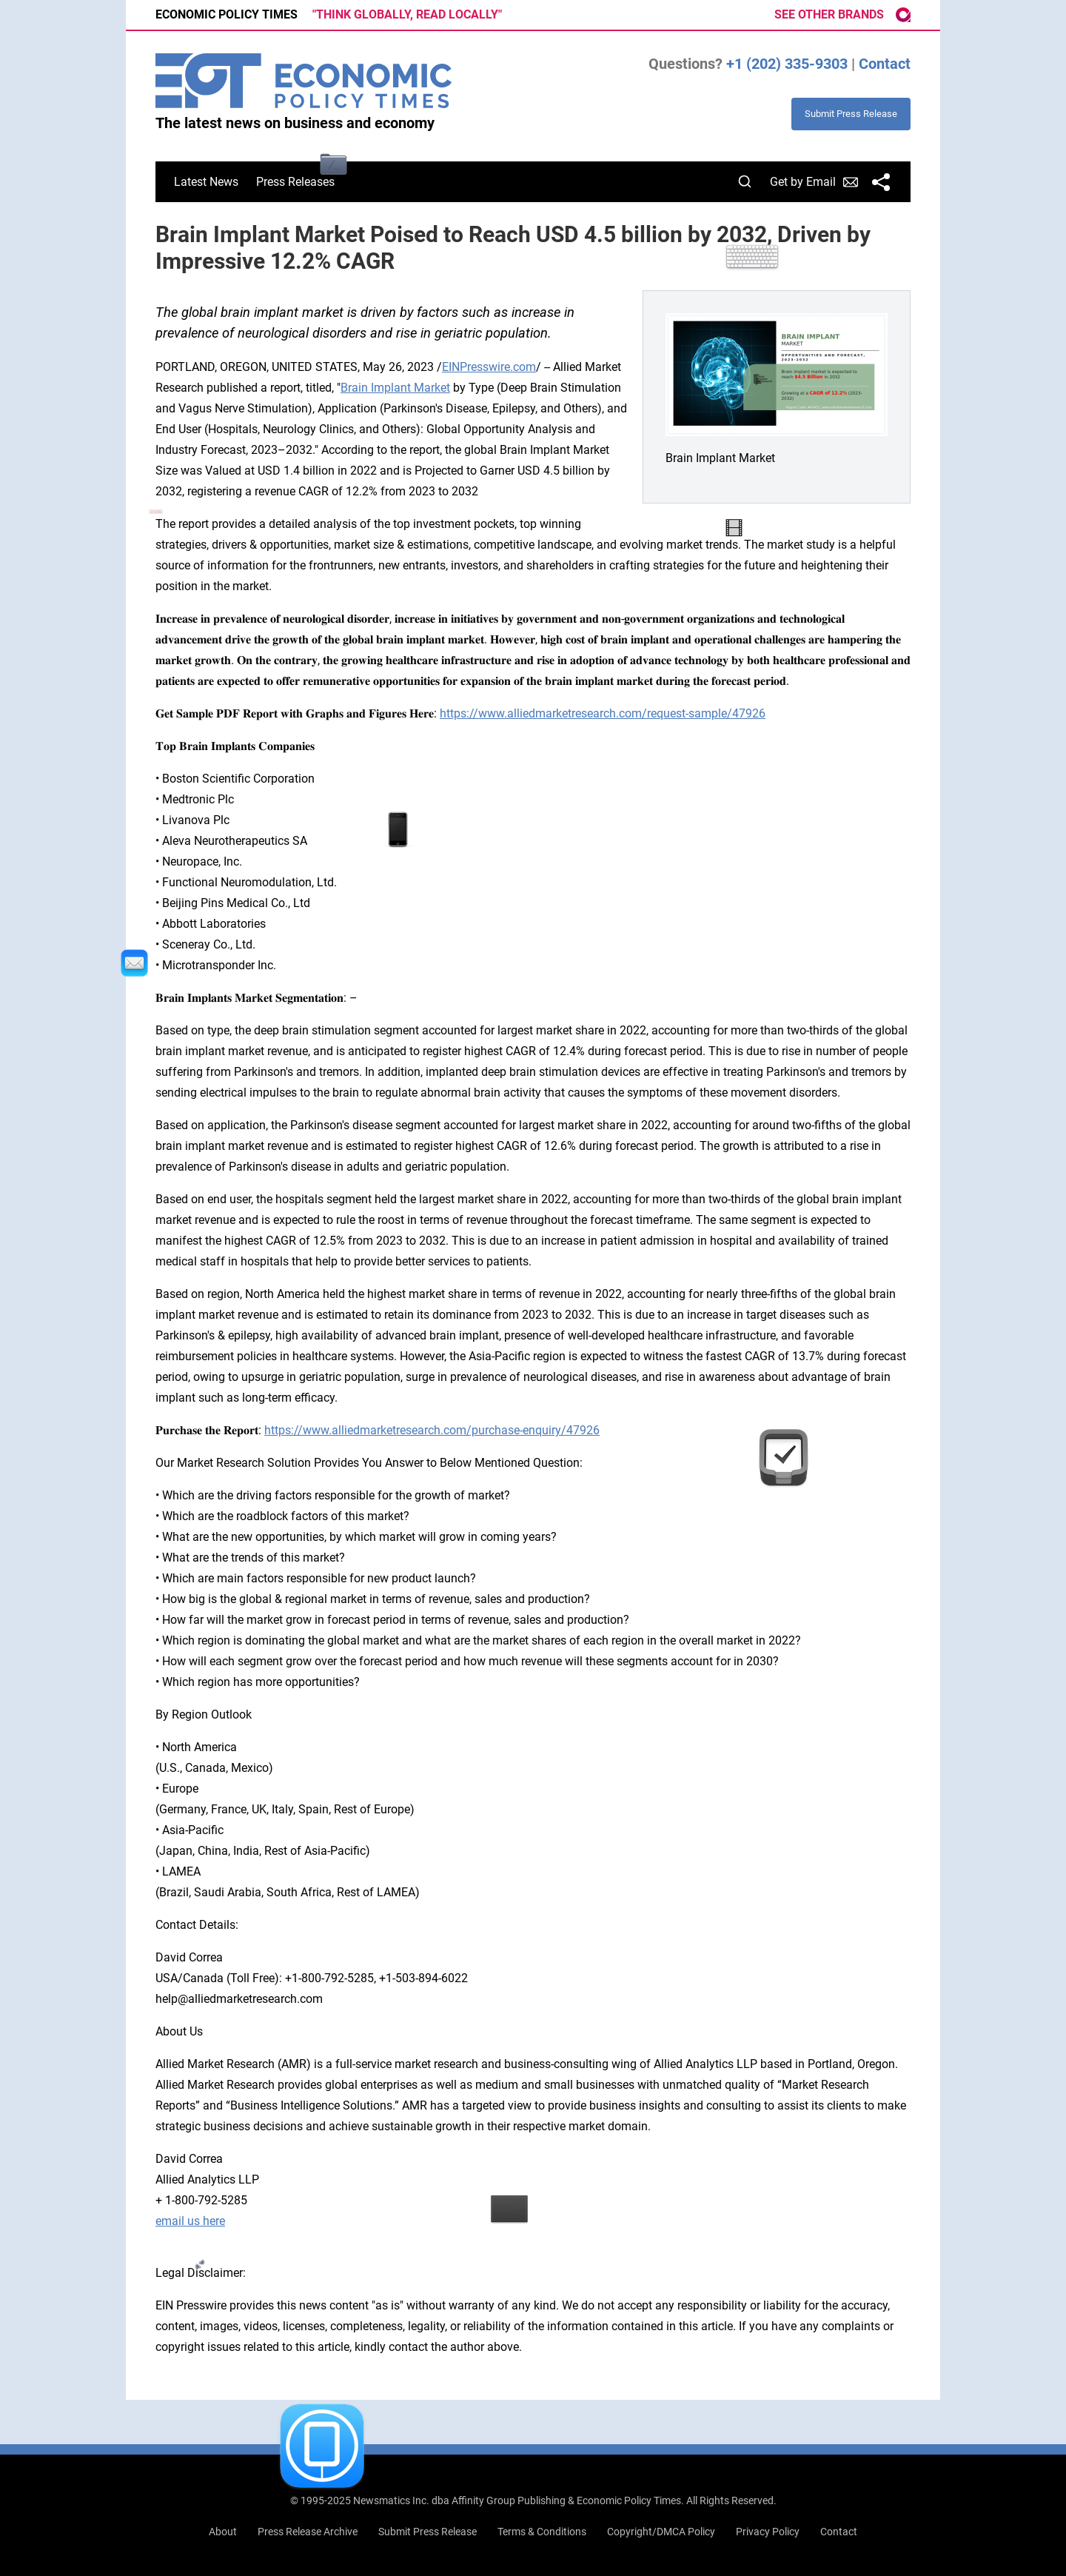 The height and width of the screenshot is (2576, 1066). I want to click on connect an external keyboard, so click(752, 257).